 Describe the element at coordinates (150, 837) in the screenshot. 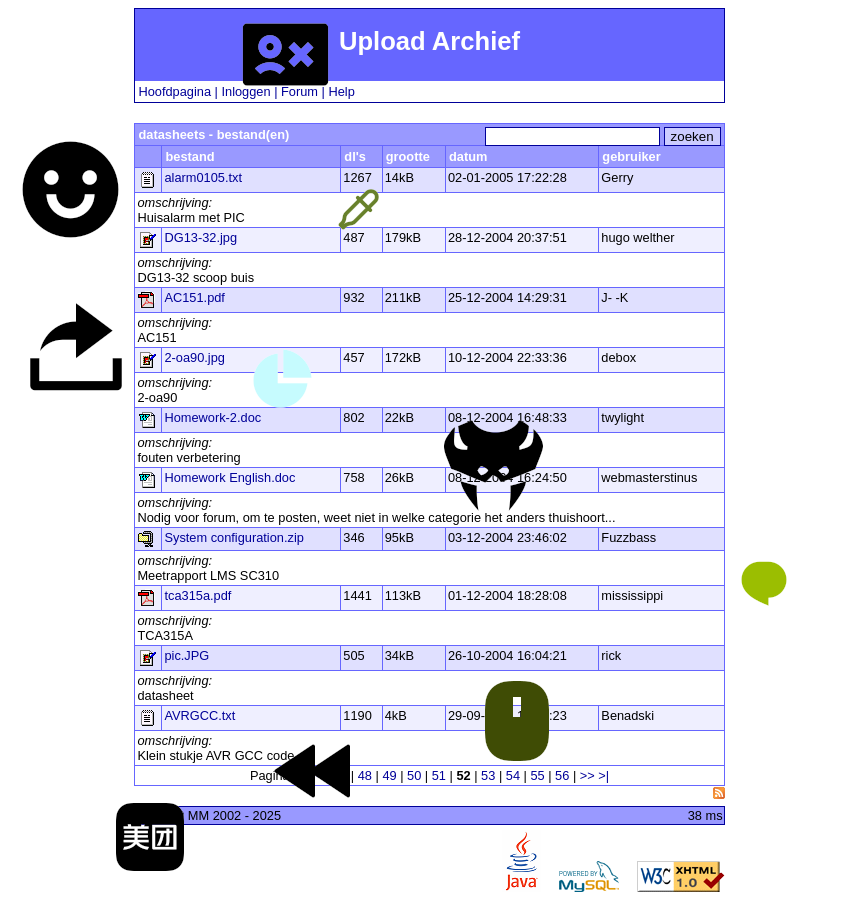

I see `open the Meituan app` at that location.